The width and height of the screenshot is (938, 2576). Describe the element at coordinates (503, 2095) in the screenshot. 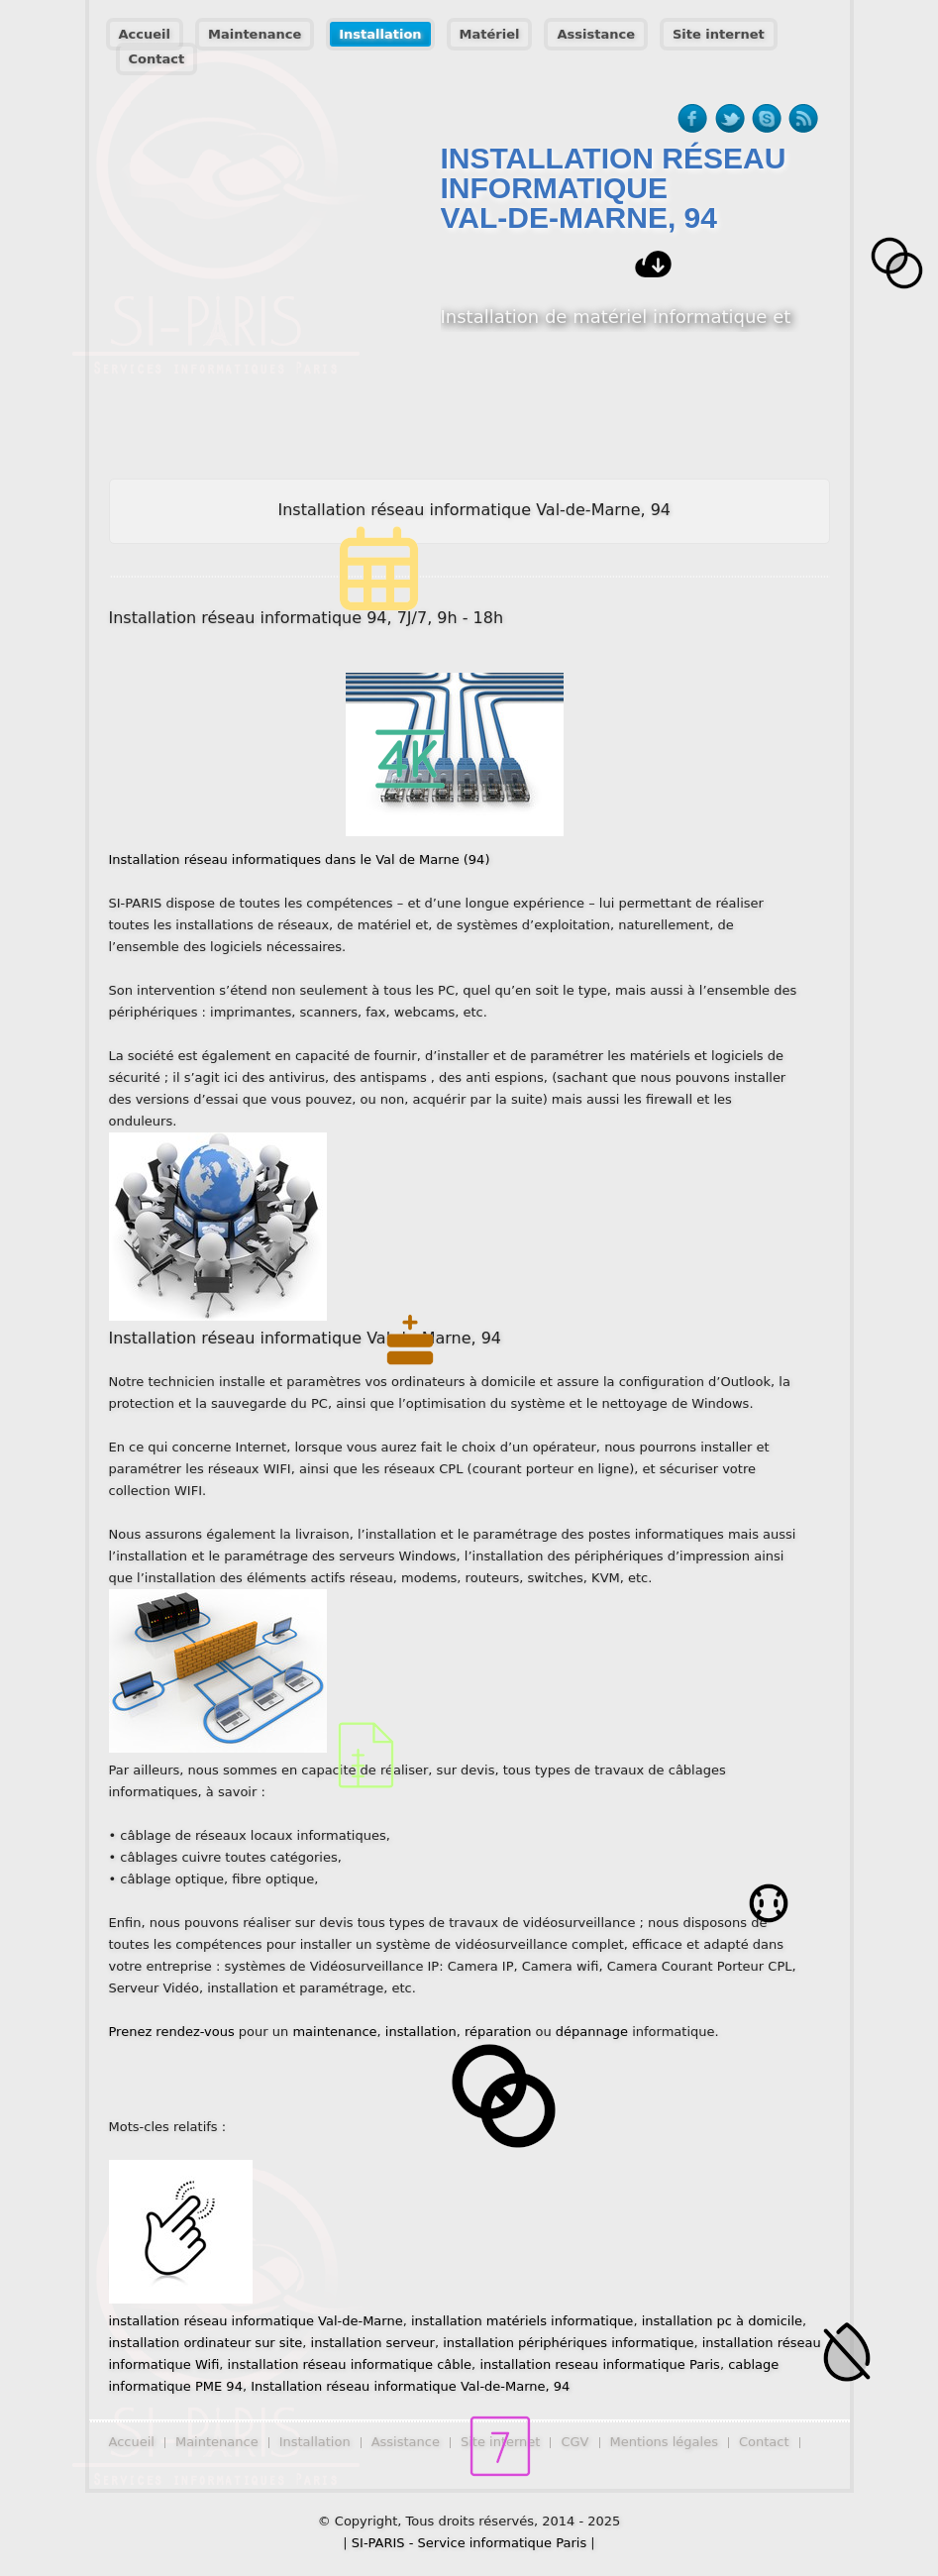

I see `intersect or merge selected objects` at that location.